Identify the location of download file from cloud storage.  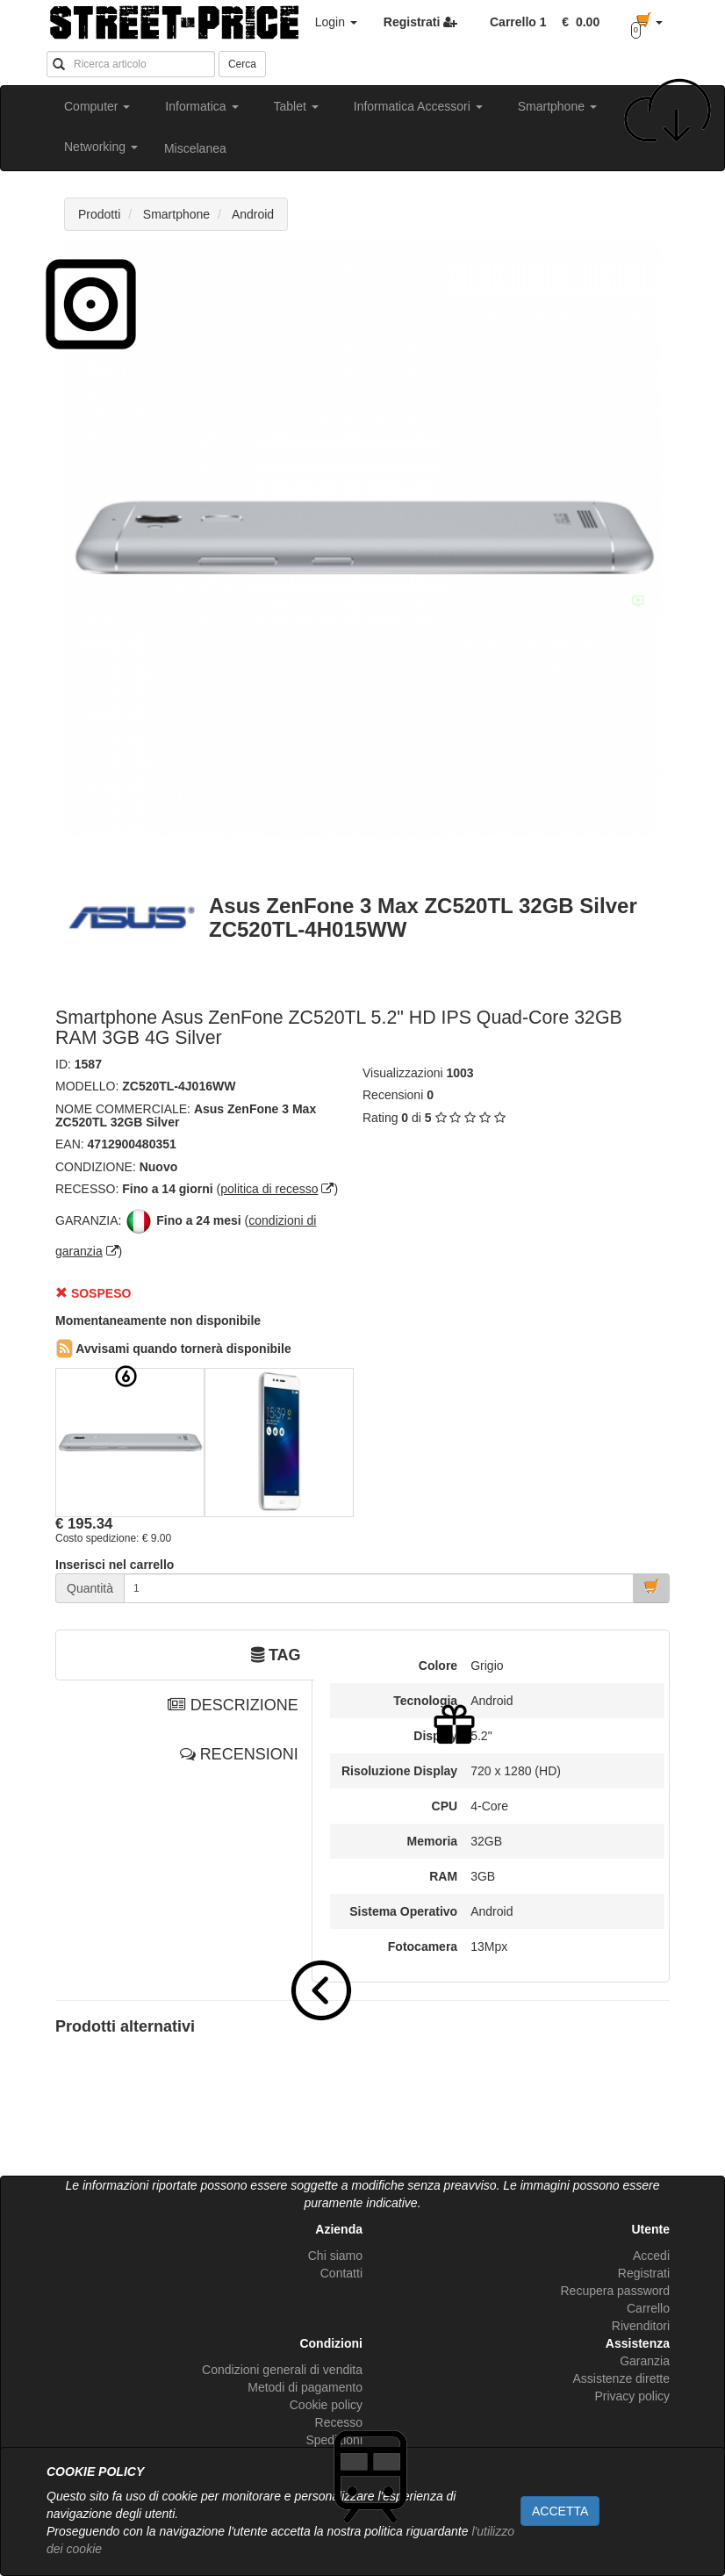
(667, 110).